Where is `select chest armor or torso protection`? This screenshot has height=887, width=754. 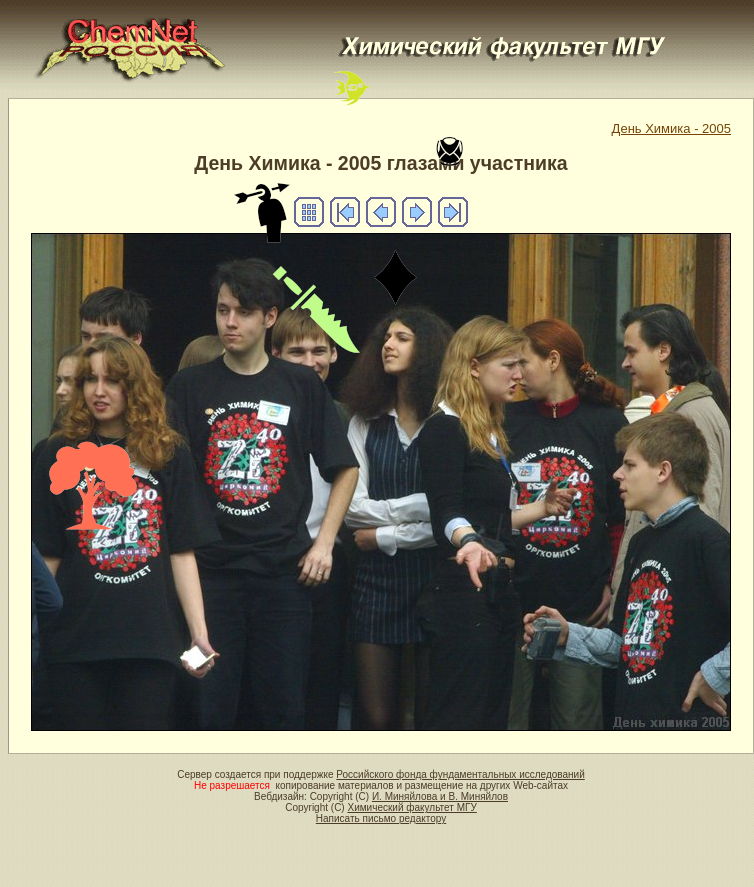
select chest armor or torso protection is located at coordinates (449, 151).